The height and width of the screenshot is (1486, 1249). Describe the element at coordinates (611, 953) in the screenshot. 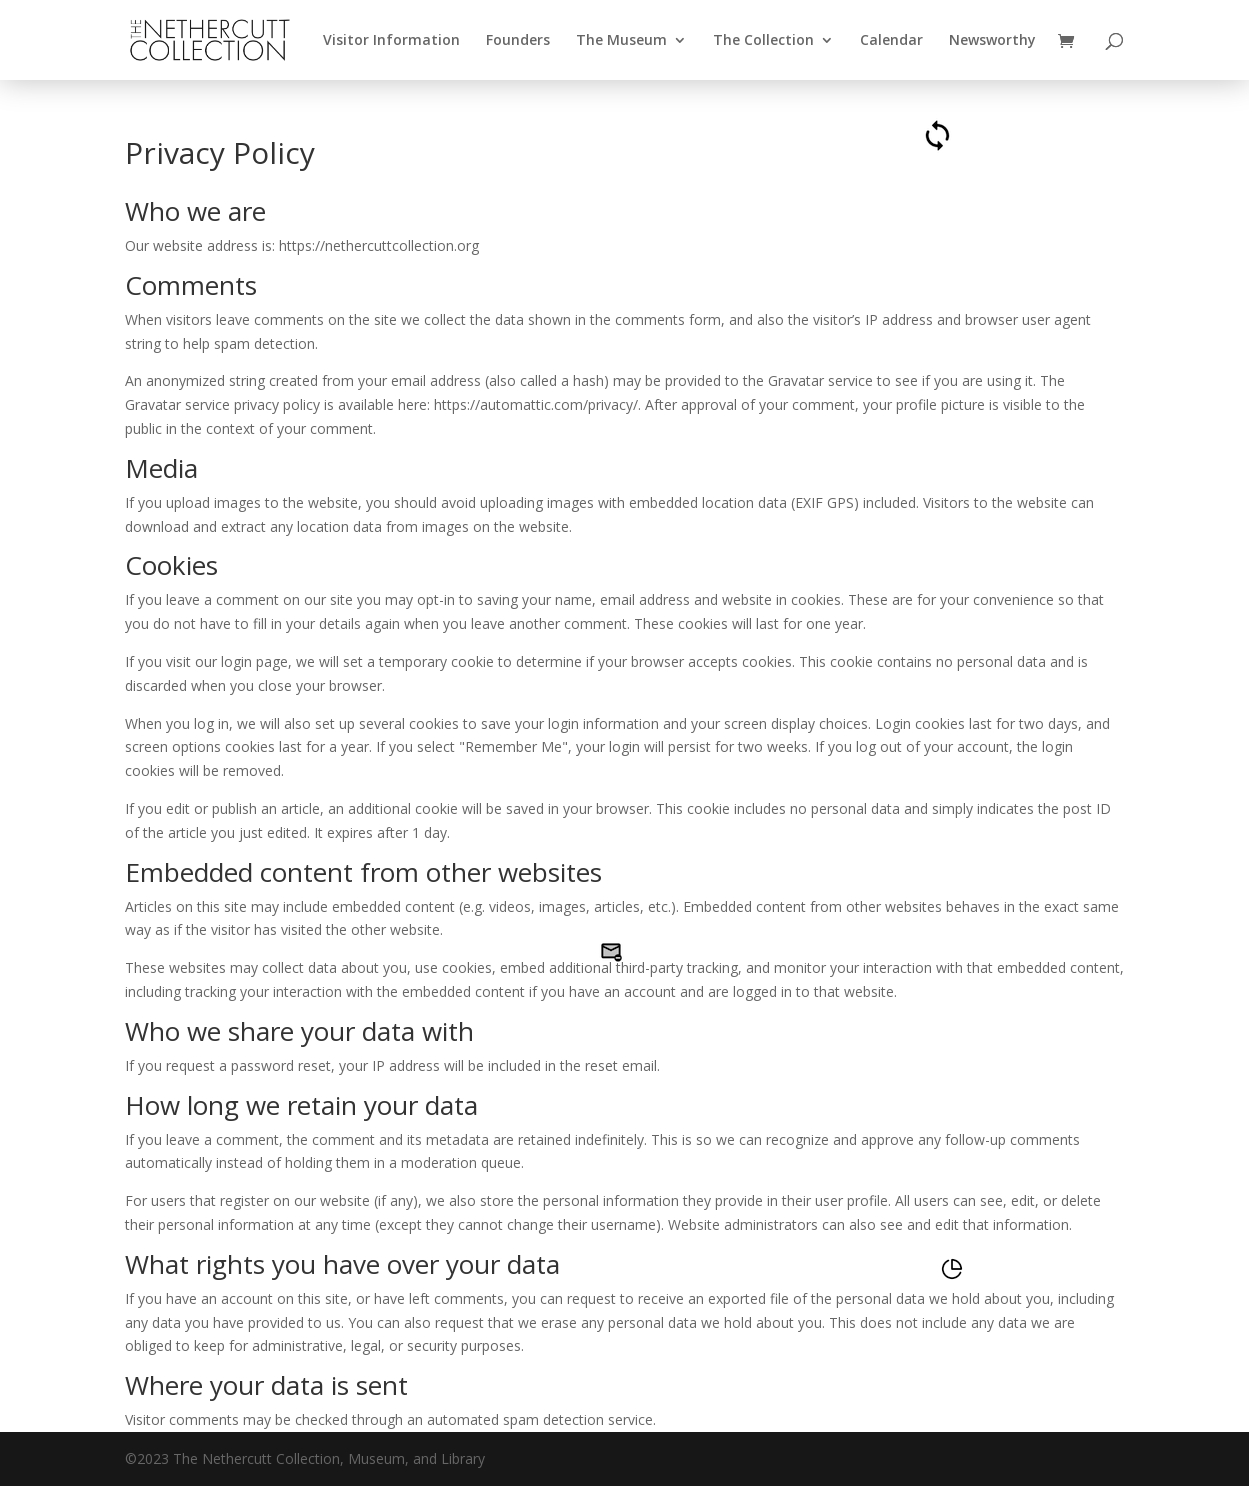

I see `unsubscribe from email list` at that location.